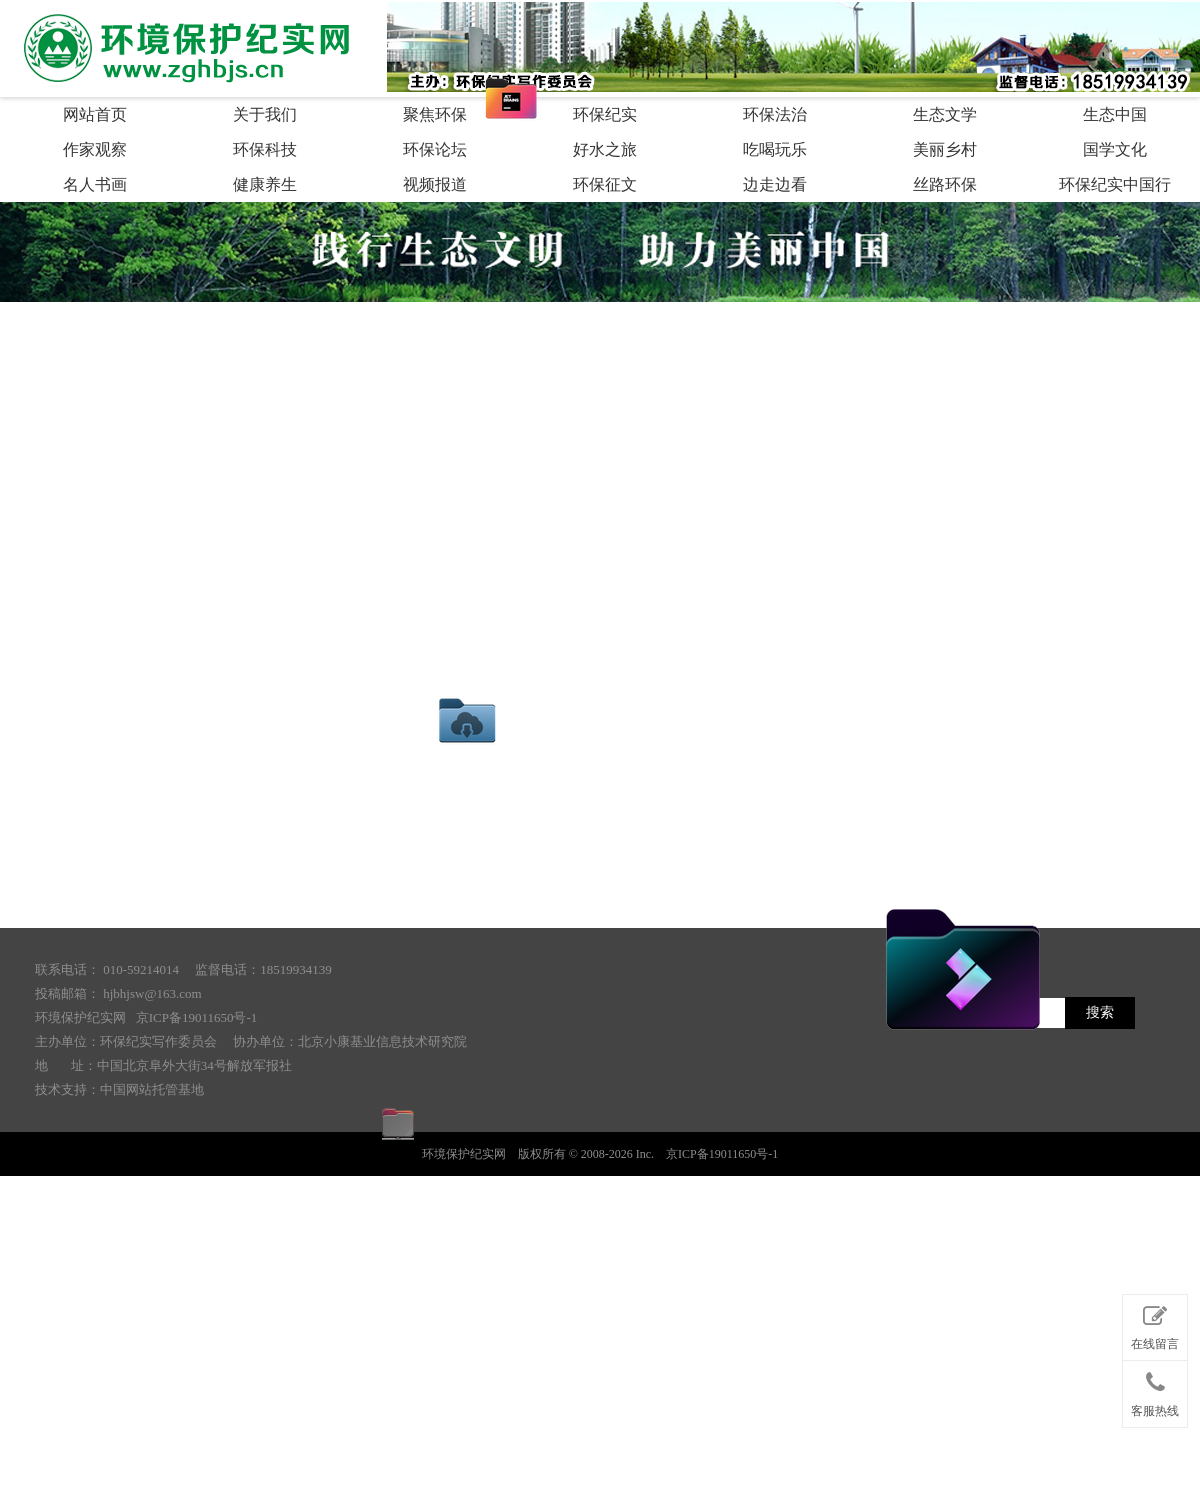 This screenshot has width=1200, height=1502. Describe the element at coordinates (398, 1124) in the screenshot. I see `access a remote or network folder` at that location.